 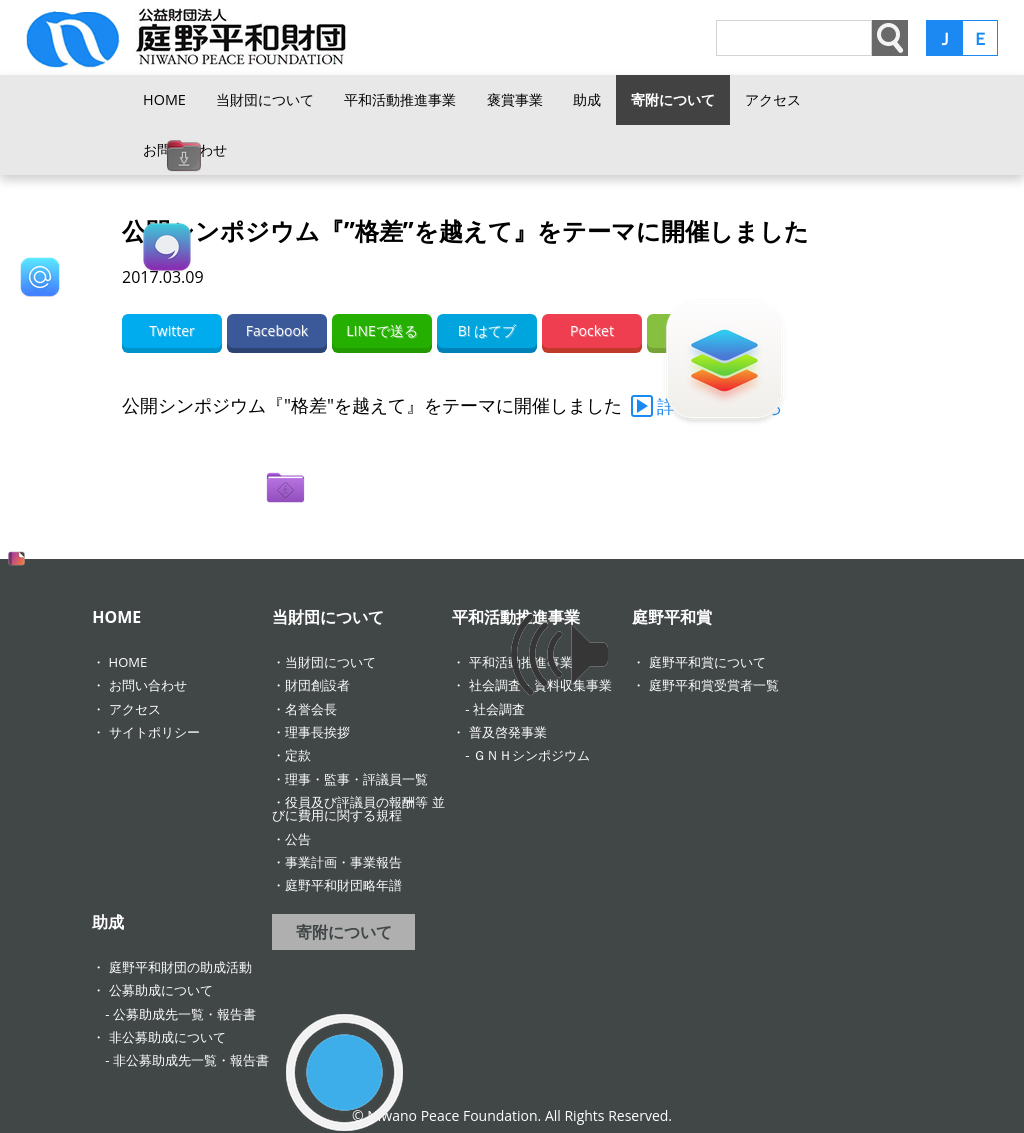 What do you see at coordinates (167, 247) in the screenshot?
I see `open akonadi personal information management app` at bounding box center [167, 247].